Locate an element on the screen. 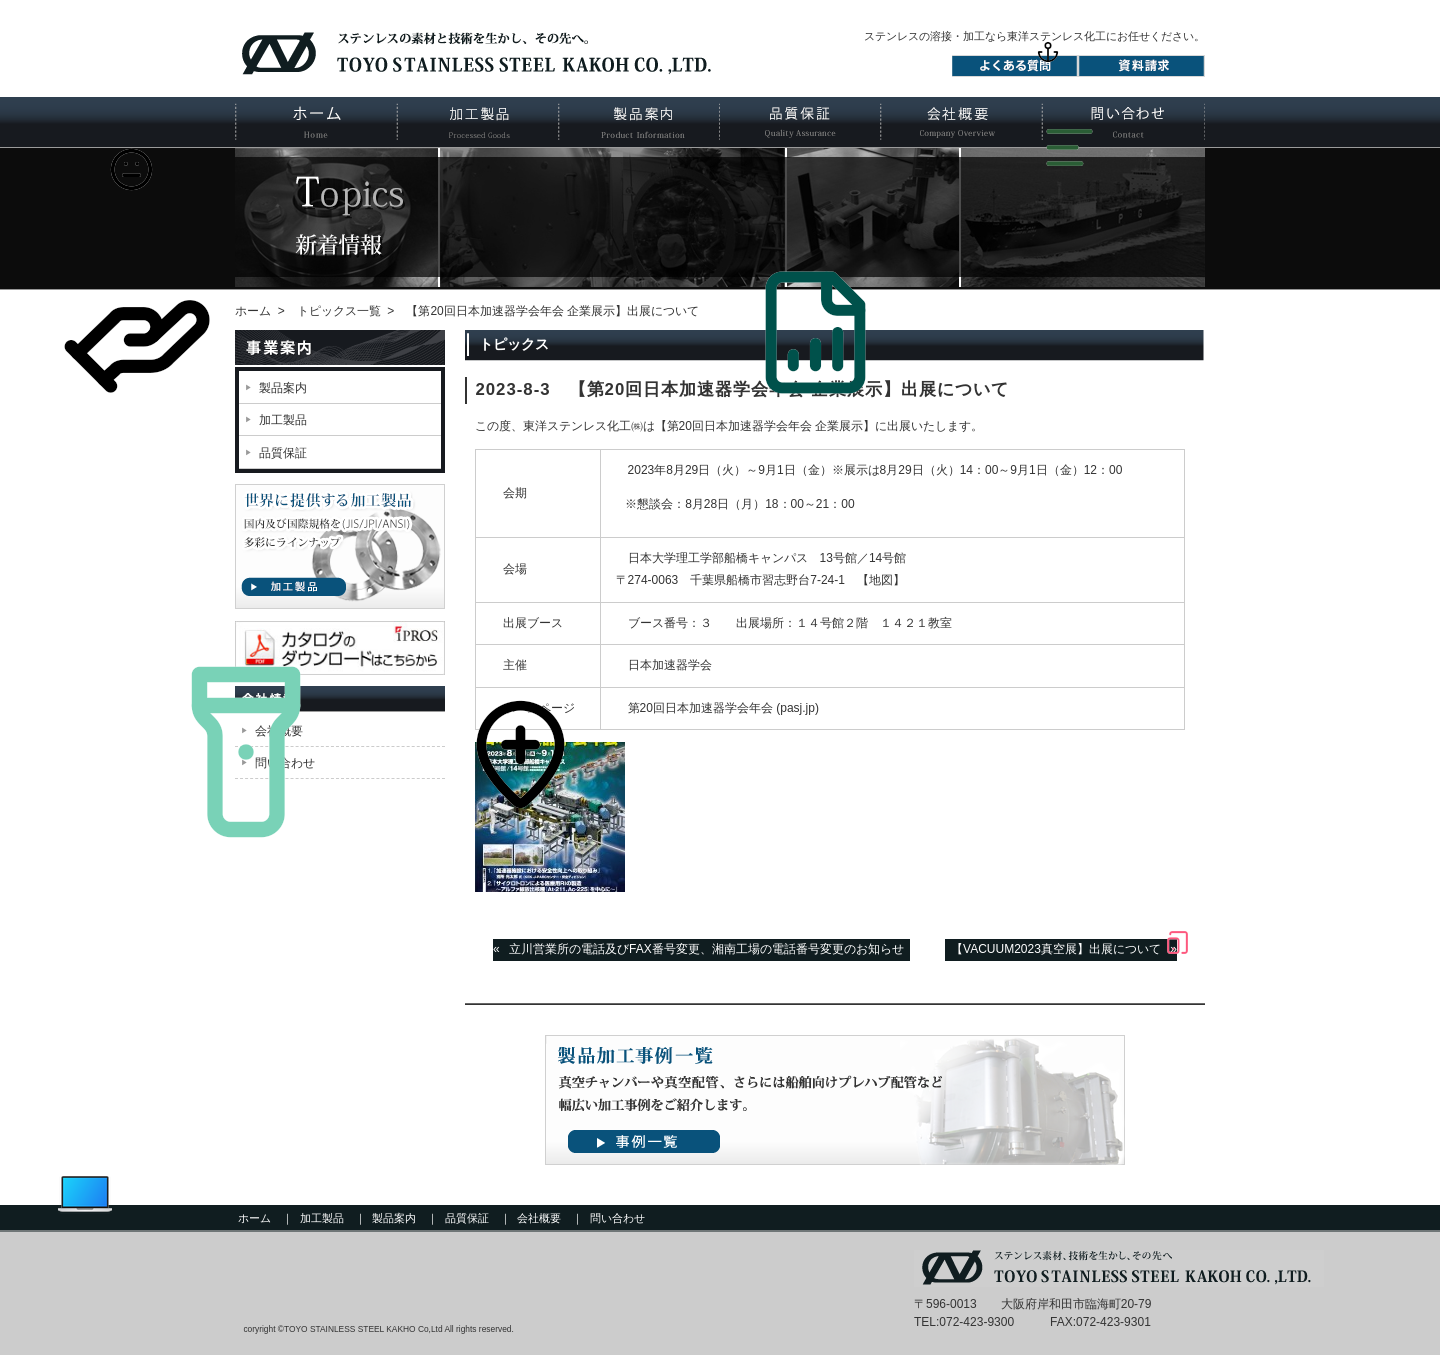  access help or support options is located at coordinates (137, 340).